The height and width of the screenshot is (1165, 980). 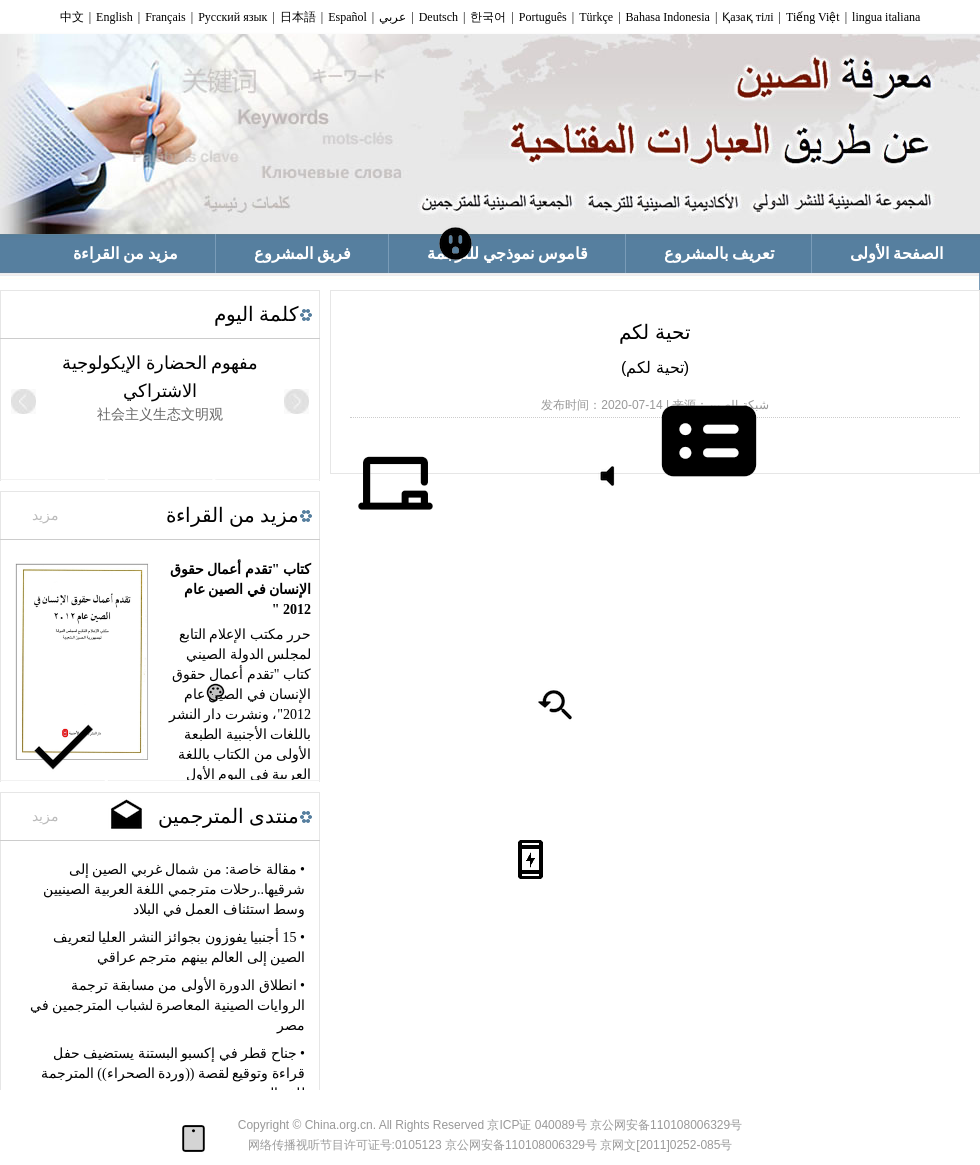 What do you see at coordinates (555, 705) in the screenshot?
I see `redo or retry a search` at bounding box center [555, 705].